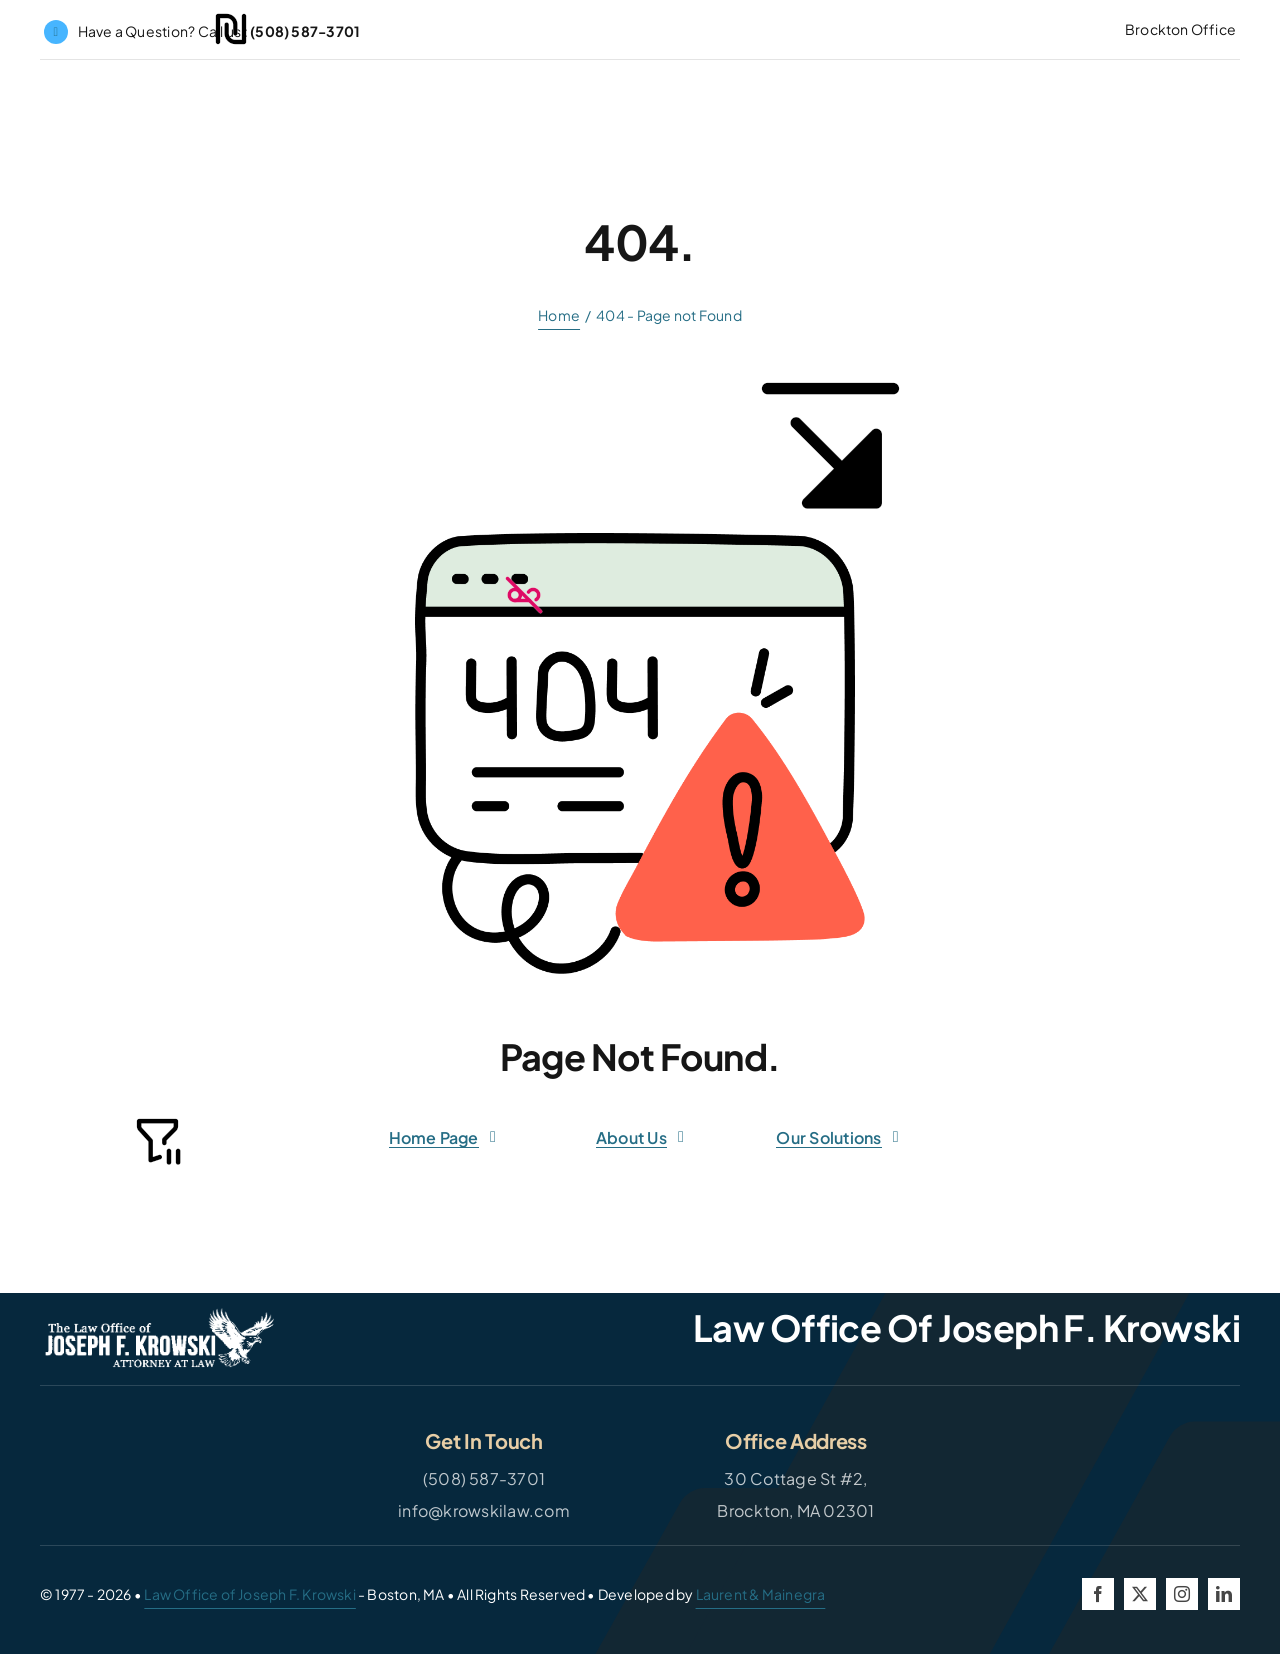 This screenshot has width=1280, height=1654. I want to click on view prices in Israeli shekels, so click(231, 29).